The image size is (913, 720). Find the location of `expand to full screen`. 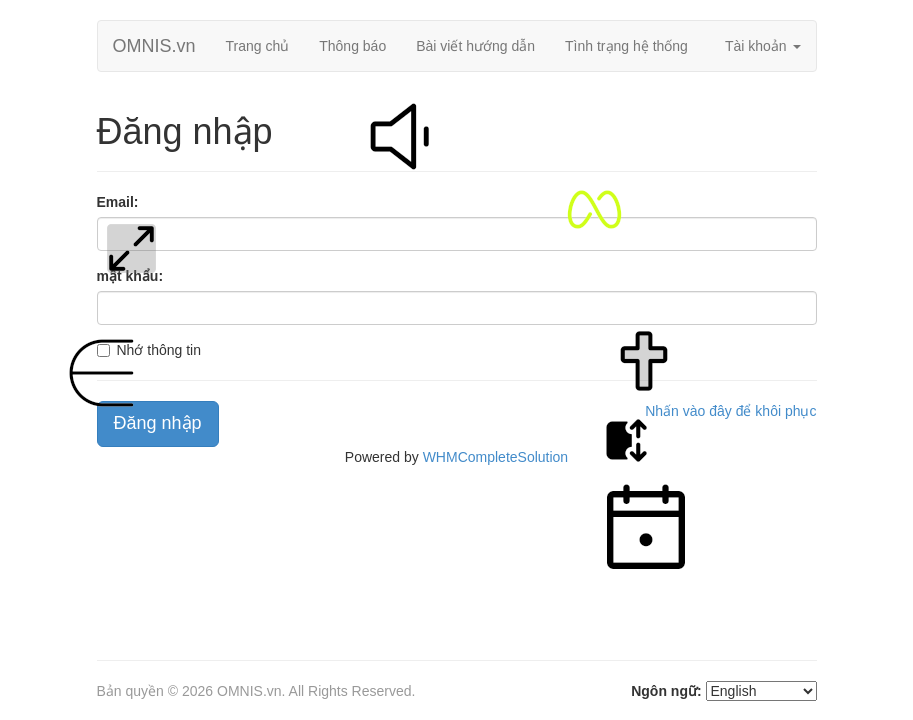

expand to full screen is located at coordinates (131, 248).